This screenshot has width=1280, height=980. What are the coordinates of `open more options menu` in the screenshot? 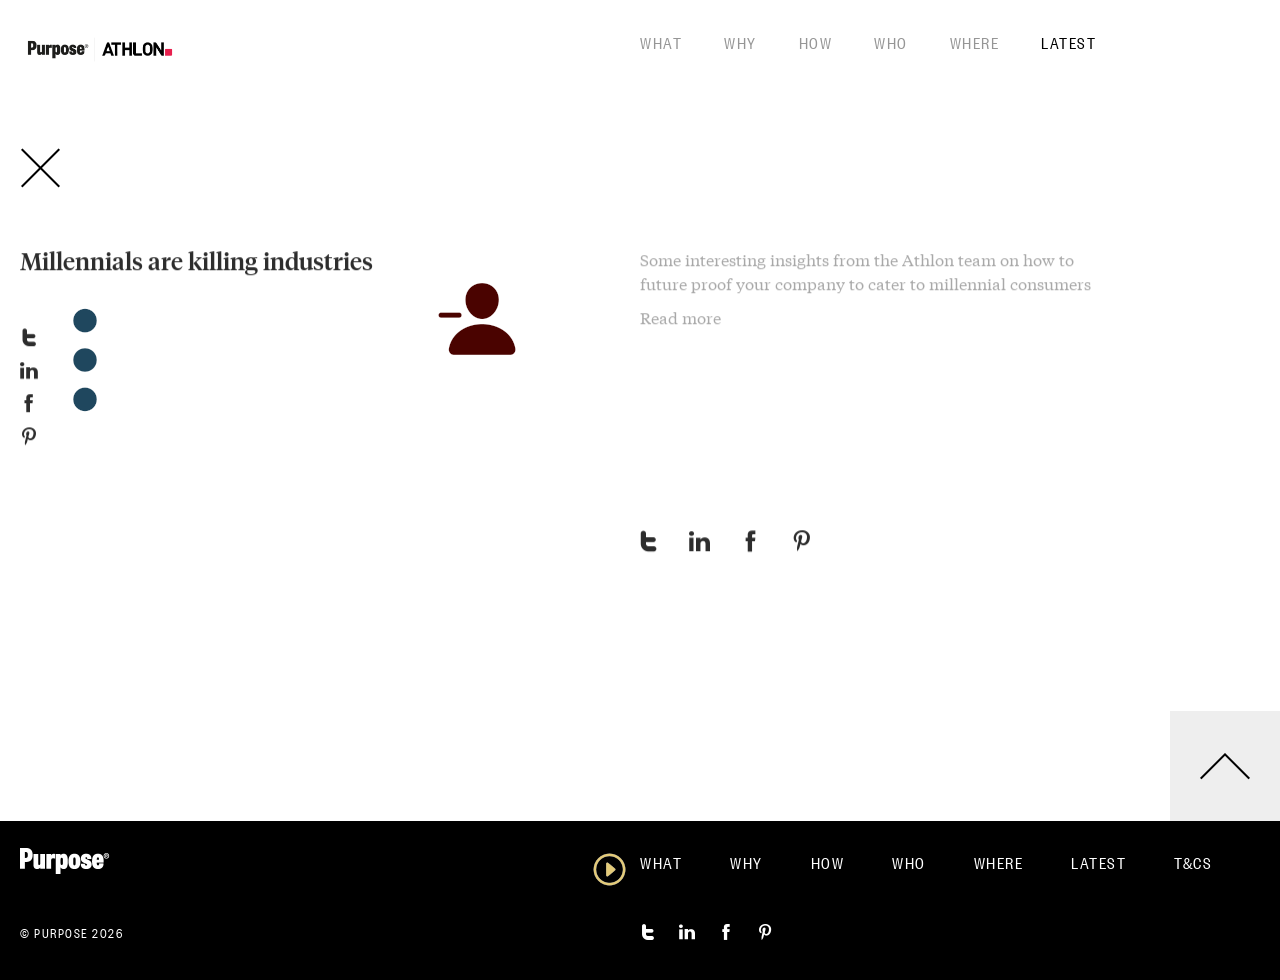 It's located at (85, 360).